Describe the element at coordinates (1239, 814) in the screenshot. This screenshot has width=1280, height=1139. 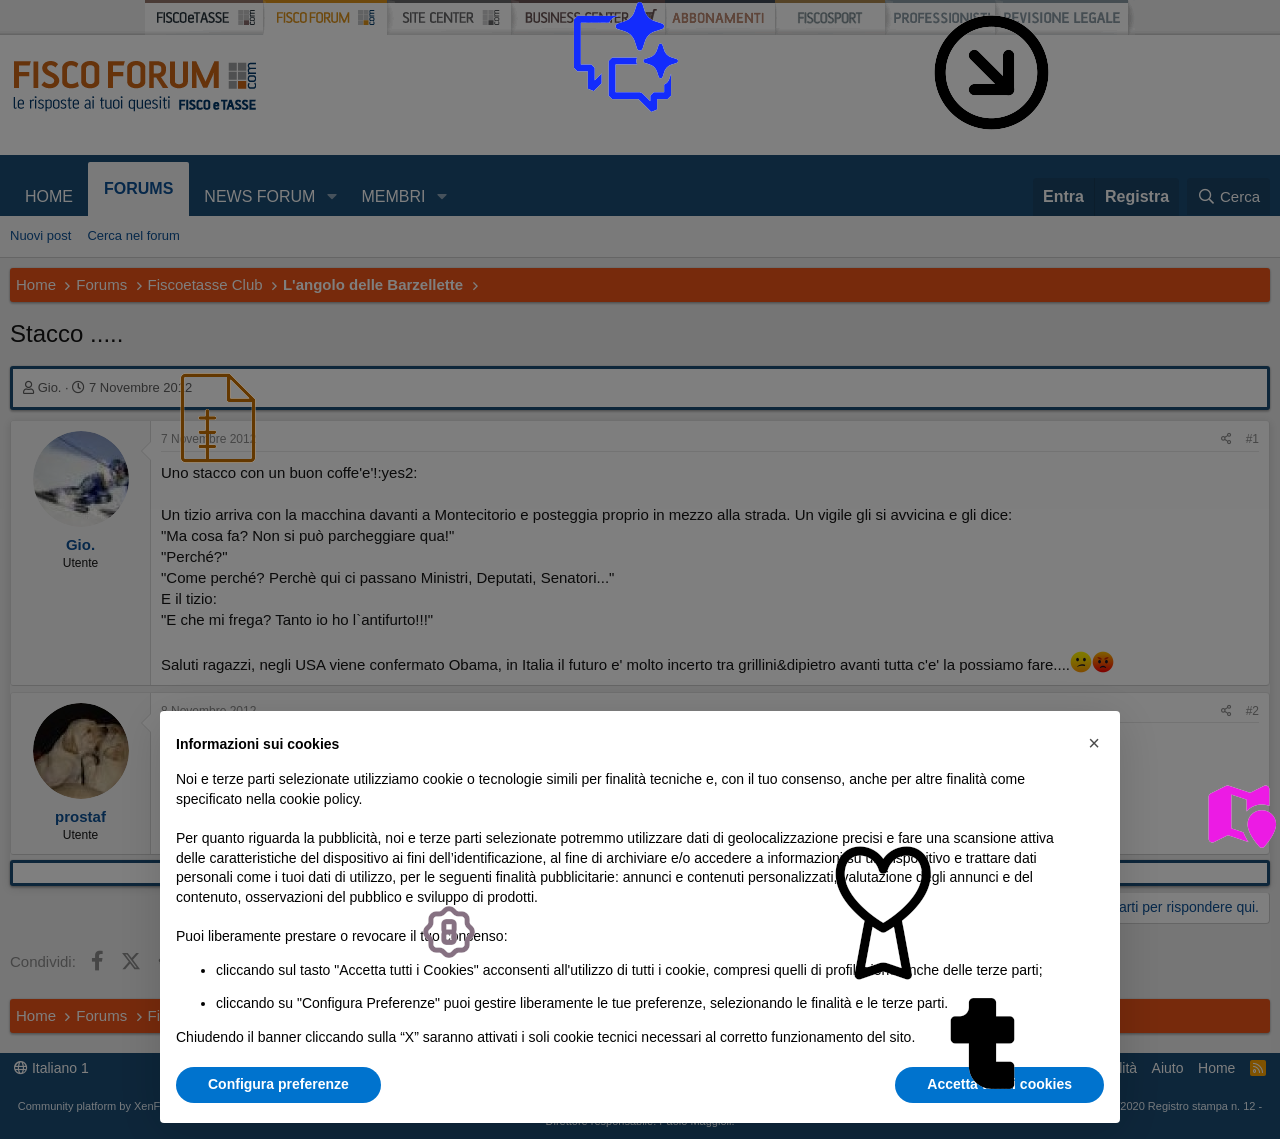
I see `view map with marked location` at that location.